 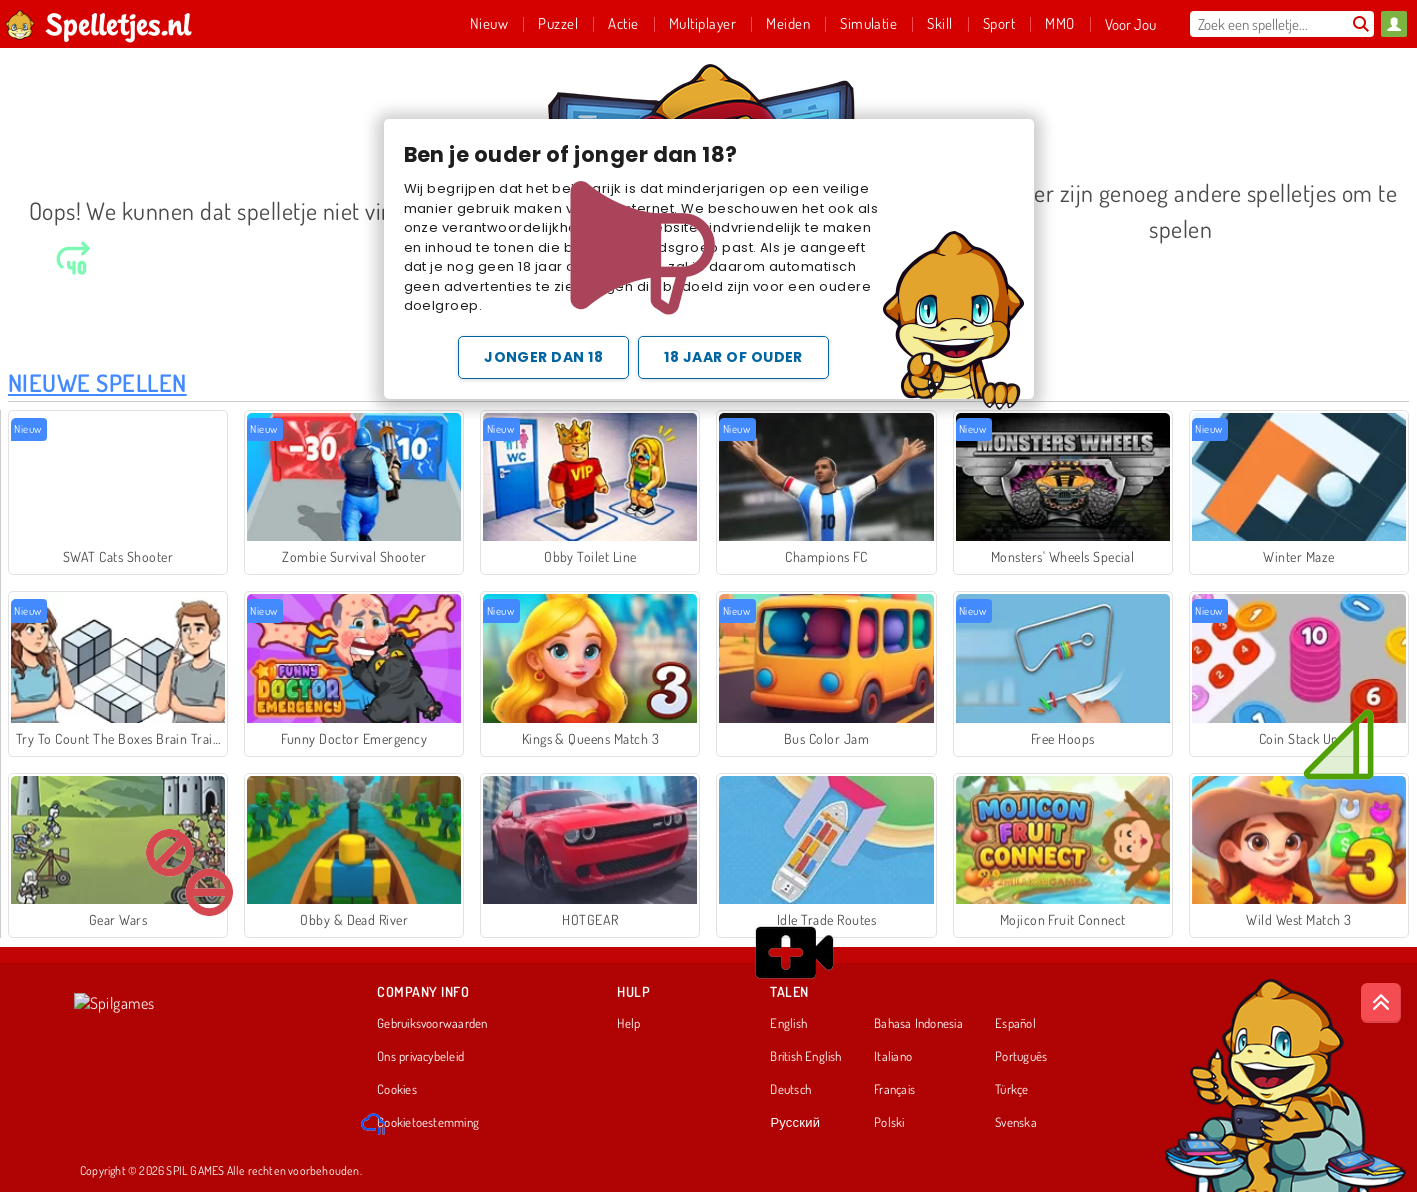 I want to click on make an announcement or broadcast, so click(x=634, y=250).